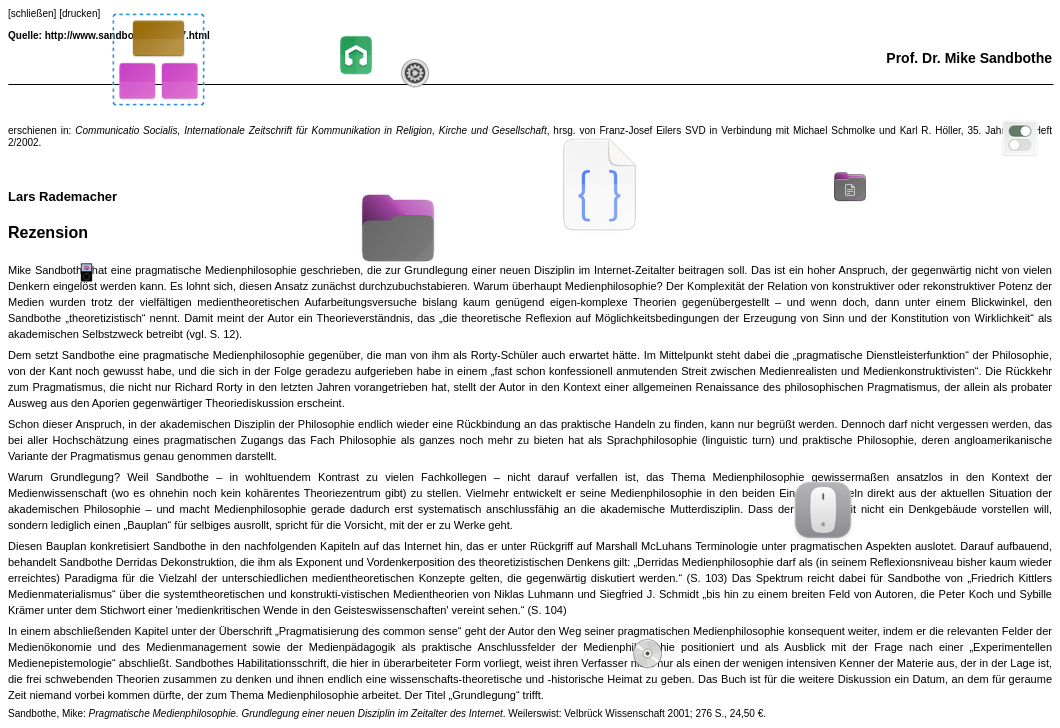  Describe the element at coordinates (86, 272) in the screenshot. I see `iPod device not connected or unavailable` at that location.